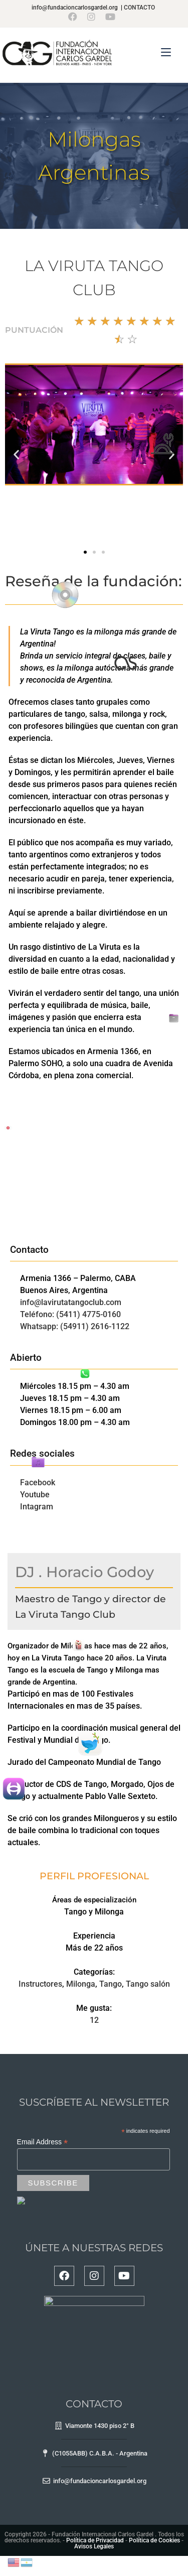 Image resolution: width=188 pixels, height=2576 pixels. I want to click on open the phone app to make a call, so click(85, 1373).